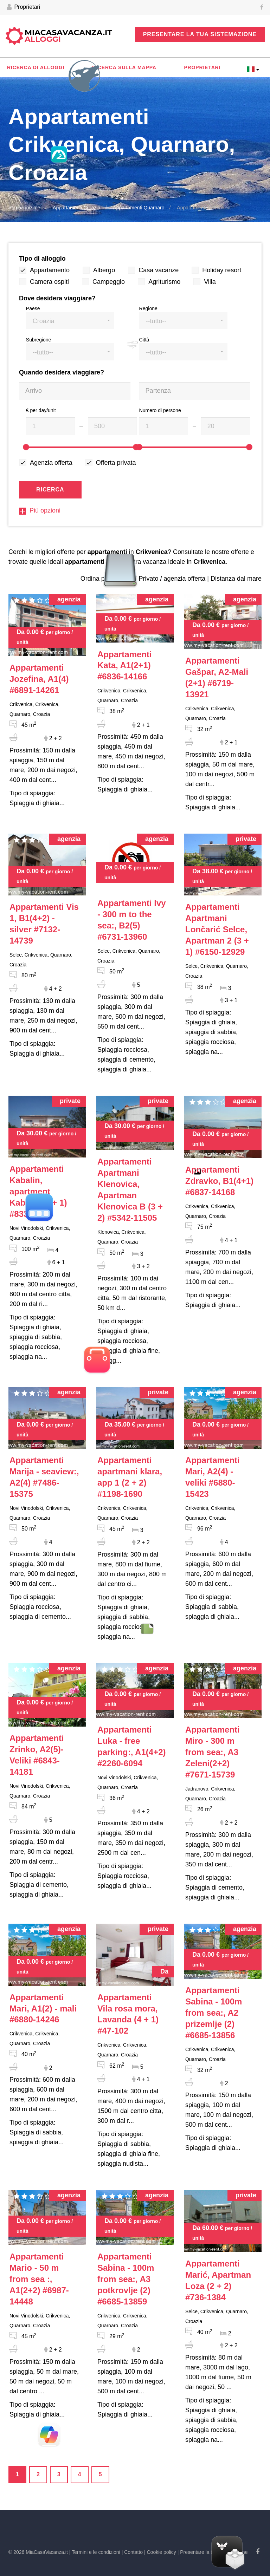  Describe the element at coordinates (97, 1360) in the screenshot. I see `open the utilities folder` at that location.